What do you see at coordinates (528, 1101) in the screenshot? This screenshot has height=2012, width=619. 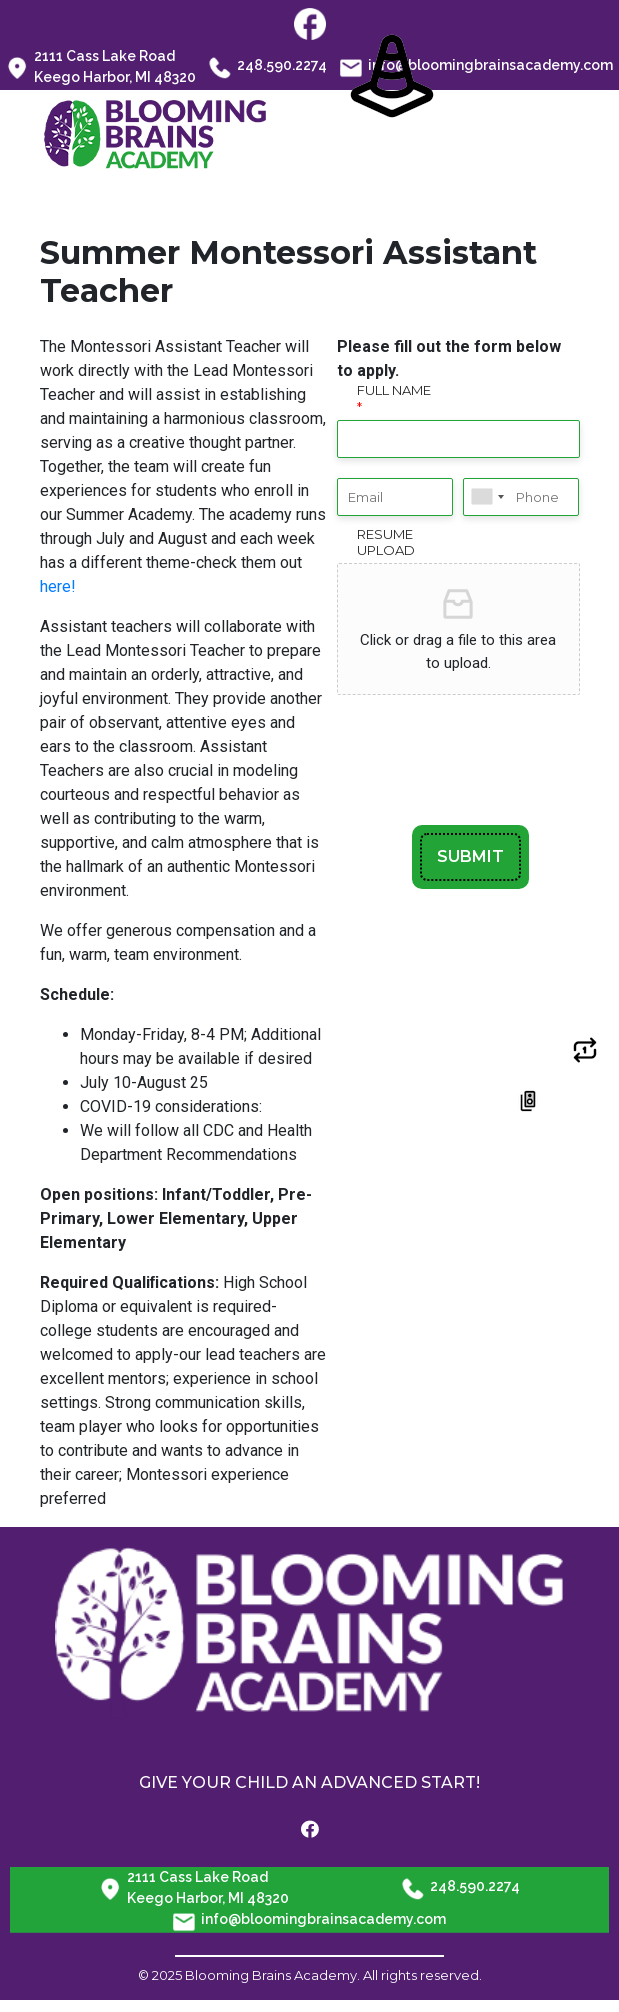 I see `manage connected speaker devices` at bounding box center [528, 1101].